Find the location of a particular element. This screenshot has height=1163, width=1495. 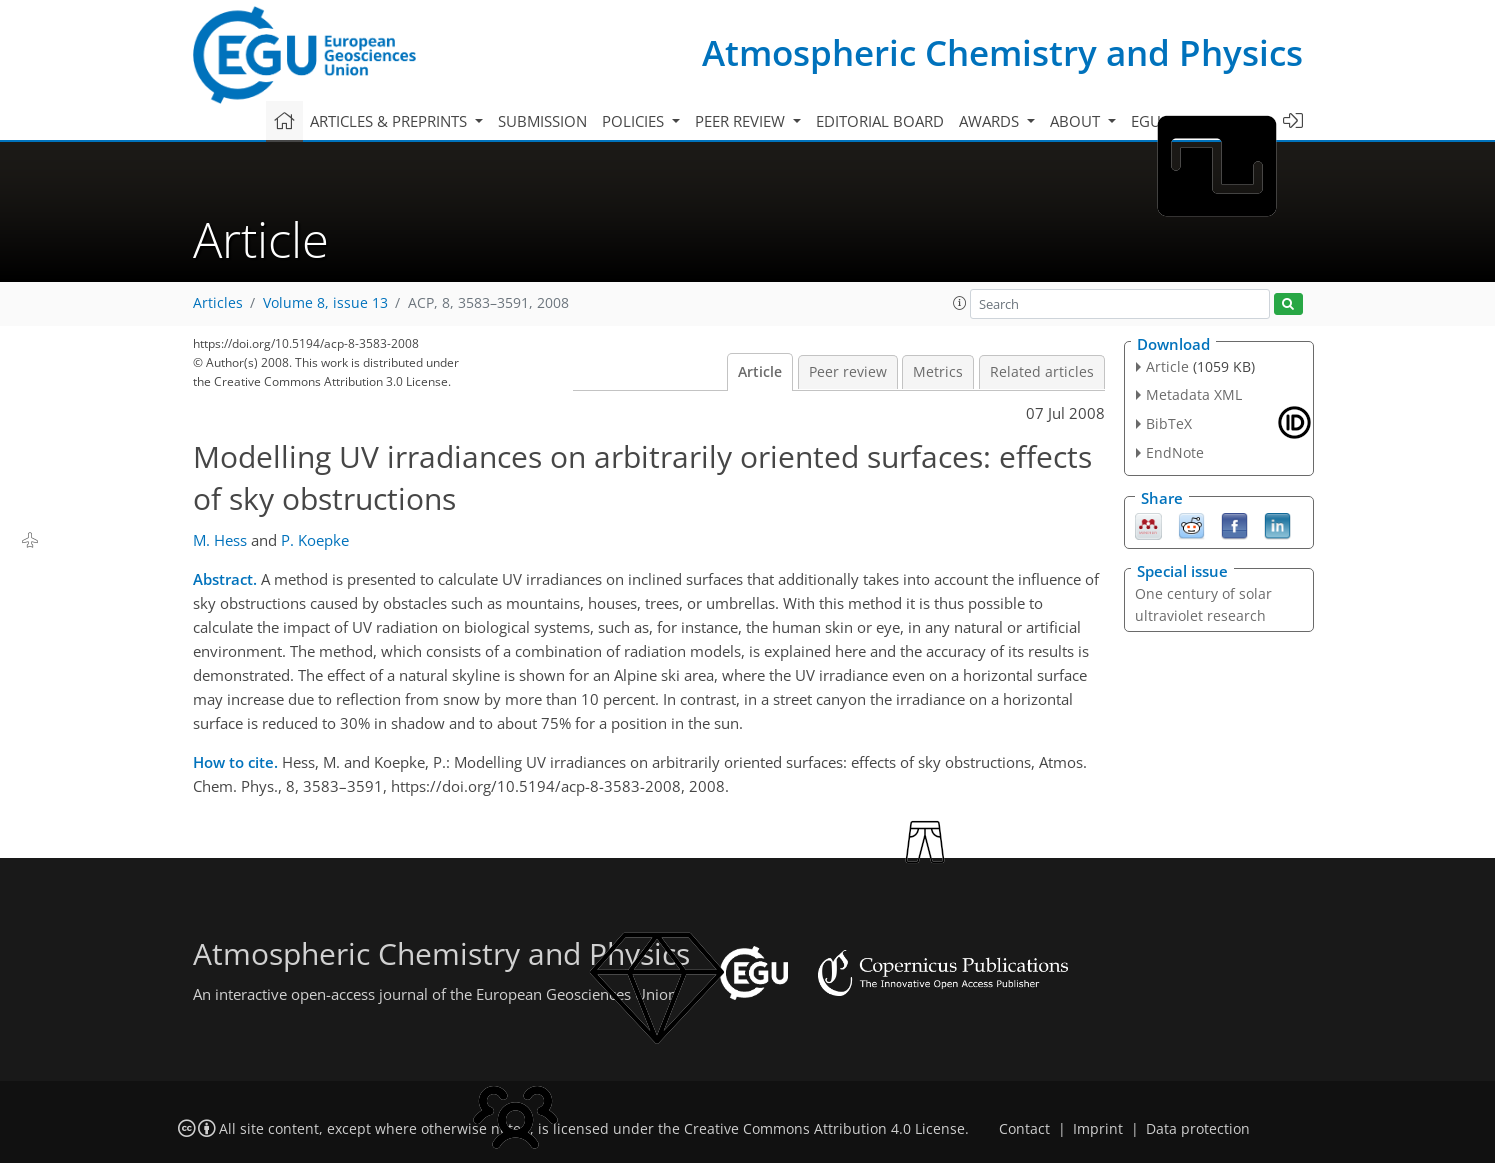

connect to Pushbullet services is located at coordinates (1294, 422).